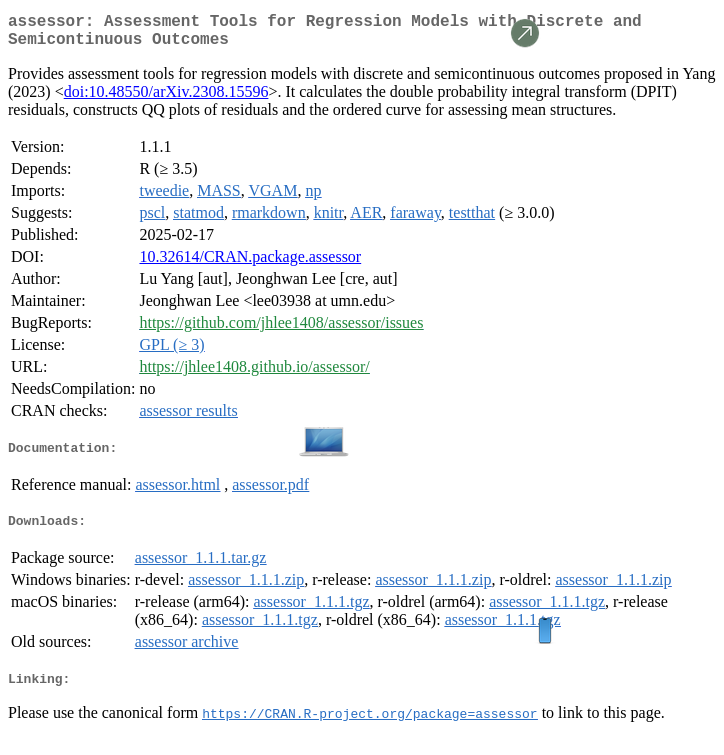 Image resolution: width=724 pixels, height=755 pixels. I want to click on indicates a symbolic link or shortcut to another file, so click(525, 33).